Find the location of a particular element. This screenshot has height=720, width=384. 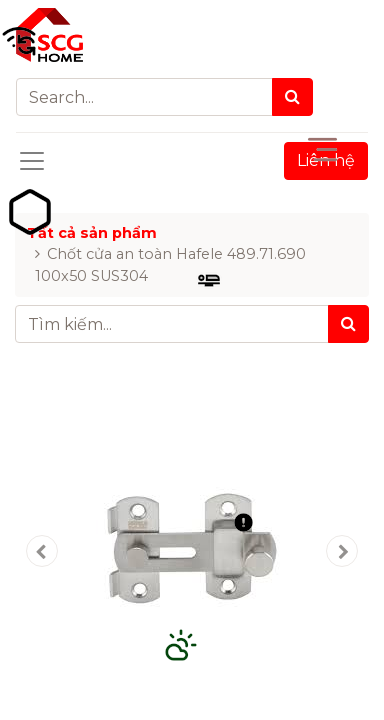

align text to the right edge is located at coordinates (322, 149).